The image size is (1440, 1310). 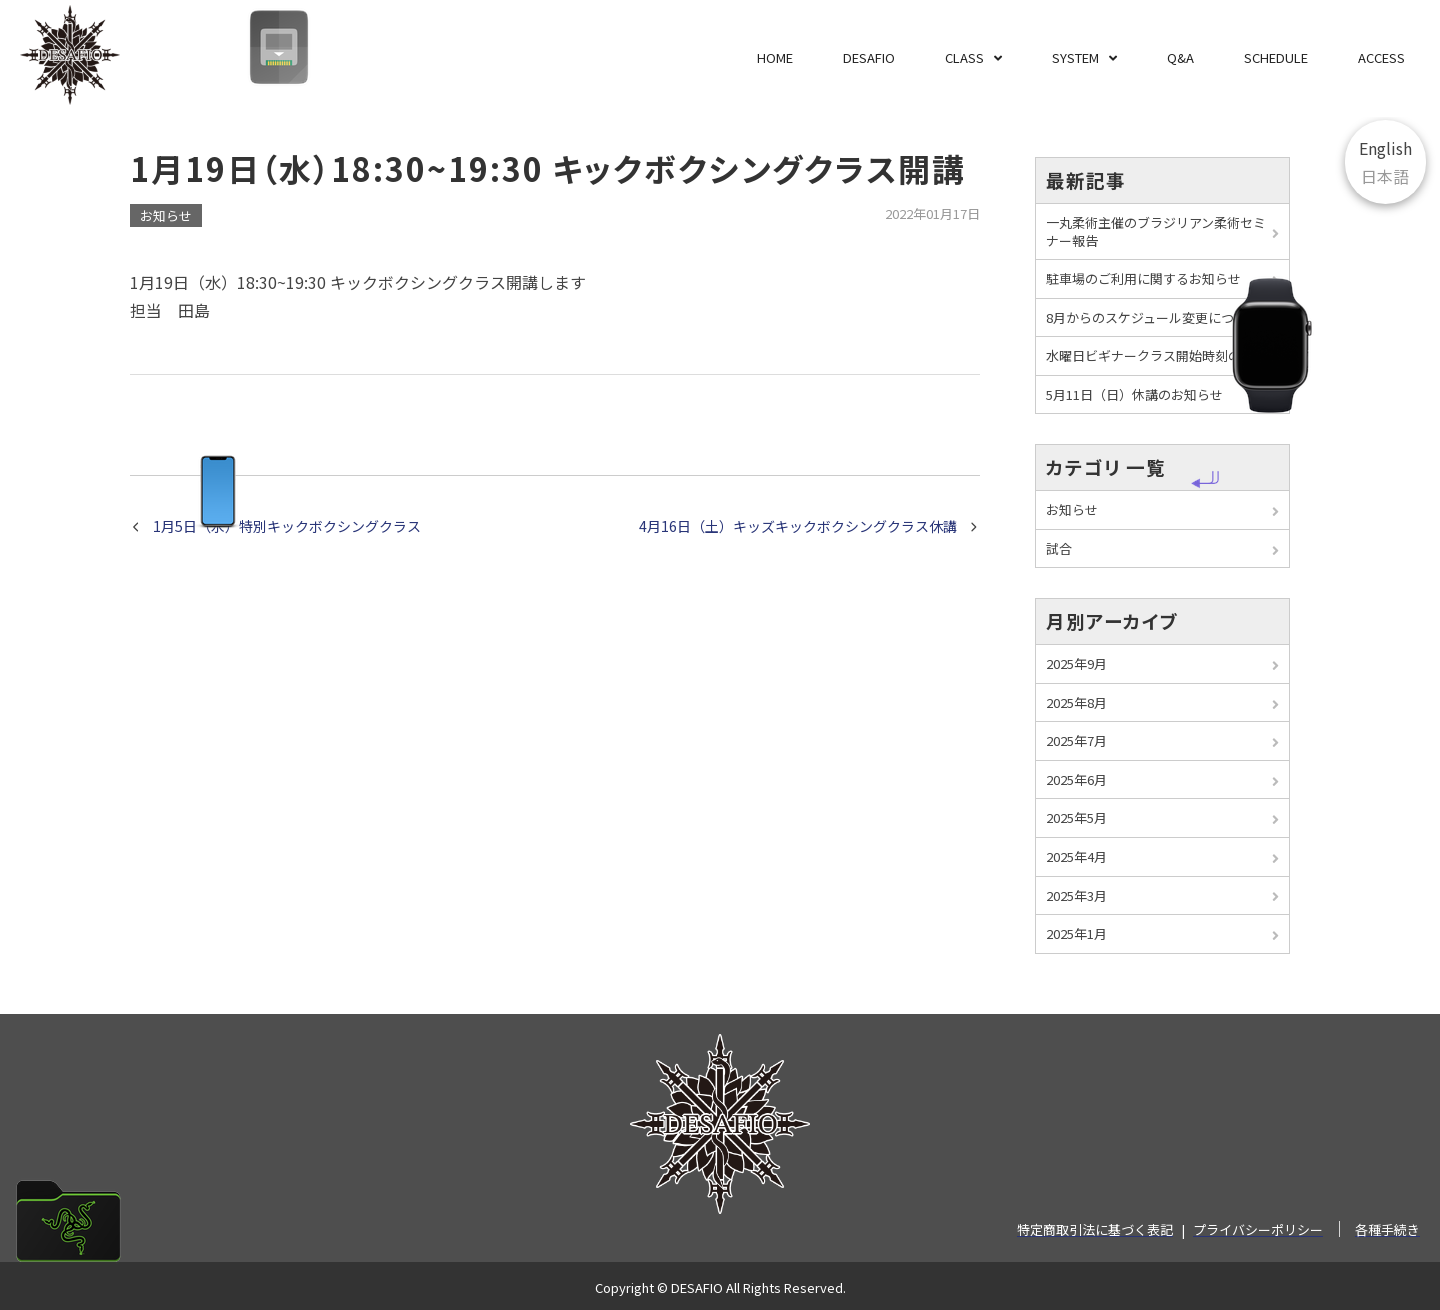 What do you see at coordinates (279, 47) in the screenshot?
I see `nintendo ds game rom file` at bounding box center [279, 47].